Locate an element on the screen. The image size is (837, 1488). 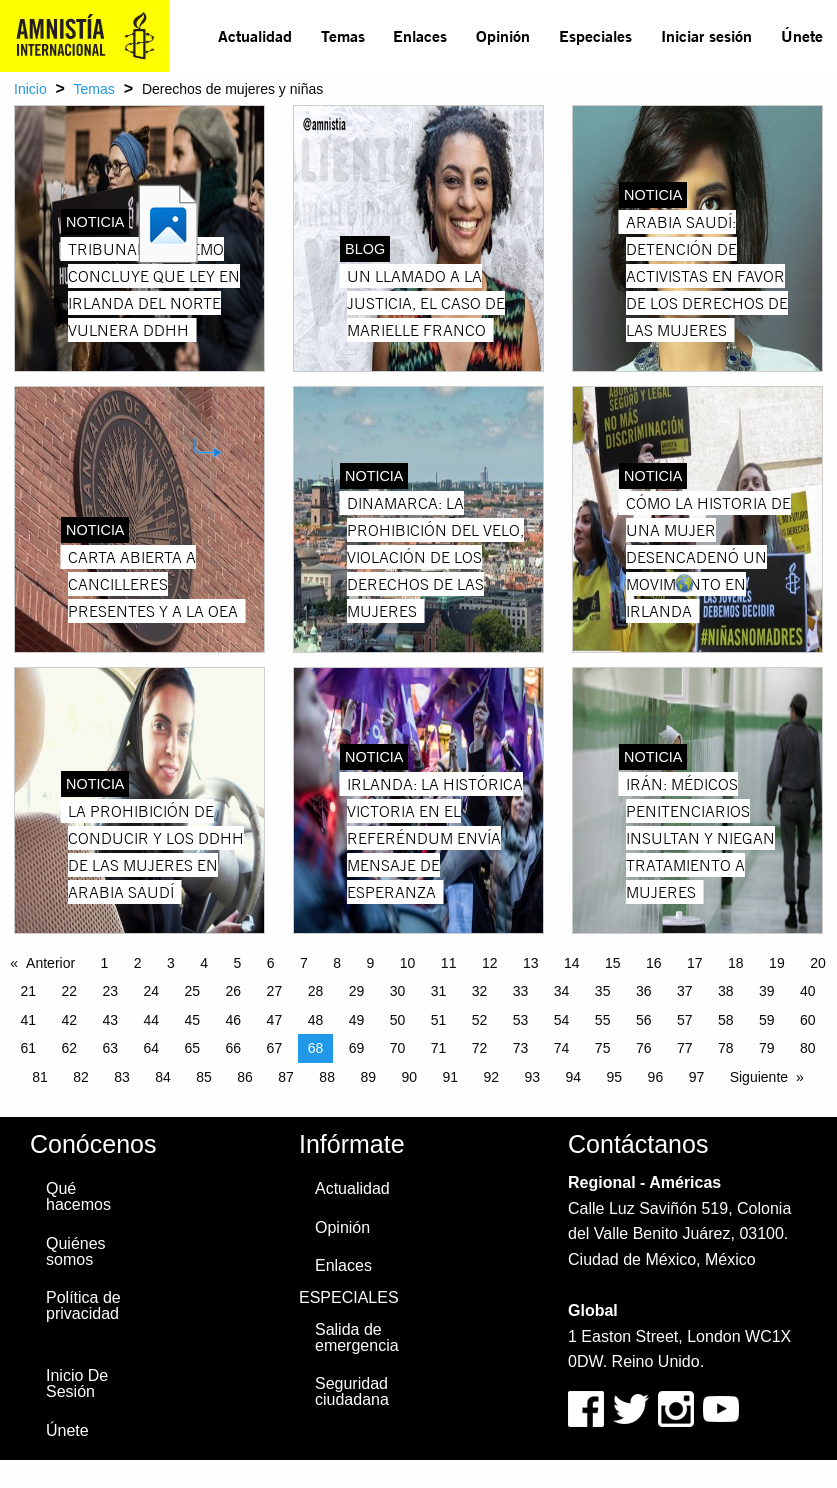
indicates web or internet content is located at coordinates (684, 583).